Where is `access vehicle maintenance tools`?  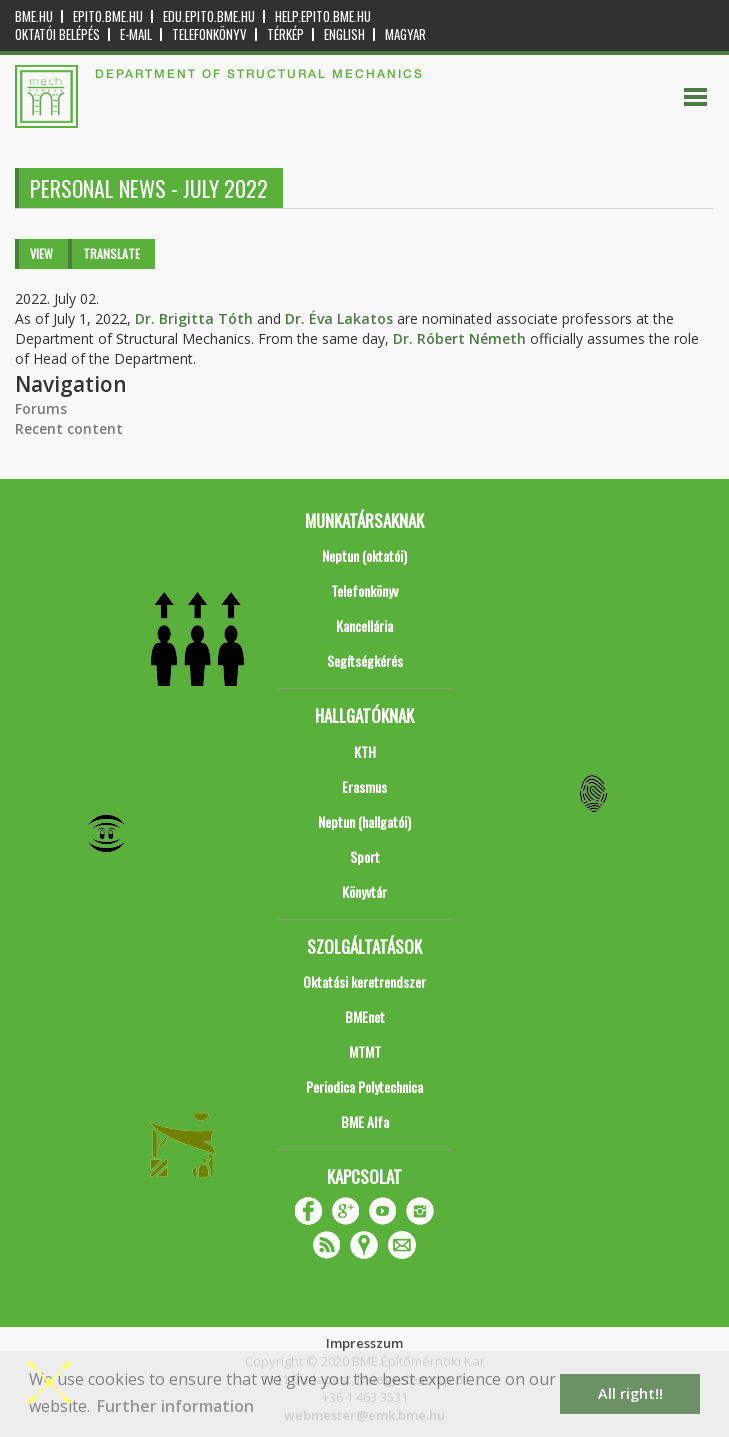
access vehicle maintenance tools is located at coordinates (49, 1382).